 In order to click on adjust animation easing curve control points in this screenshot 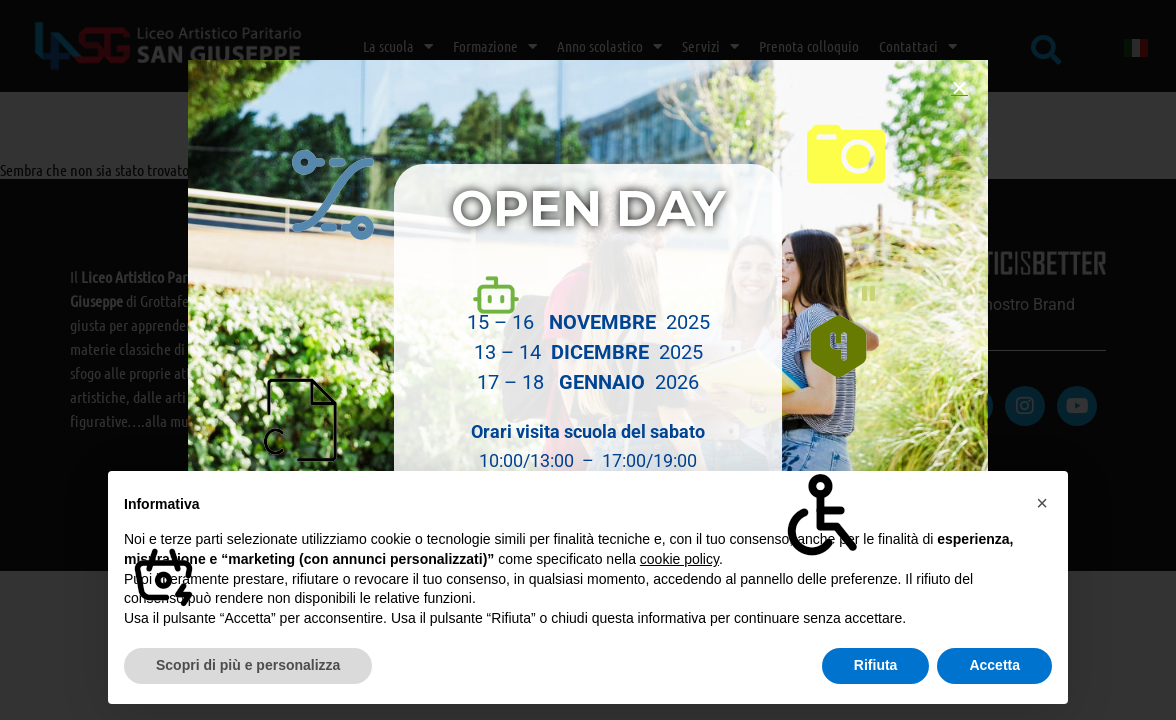, I will do `click(333, 195)`.